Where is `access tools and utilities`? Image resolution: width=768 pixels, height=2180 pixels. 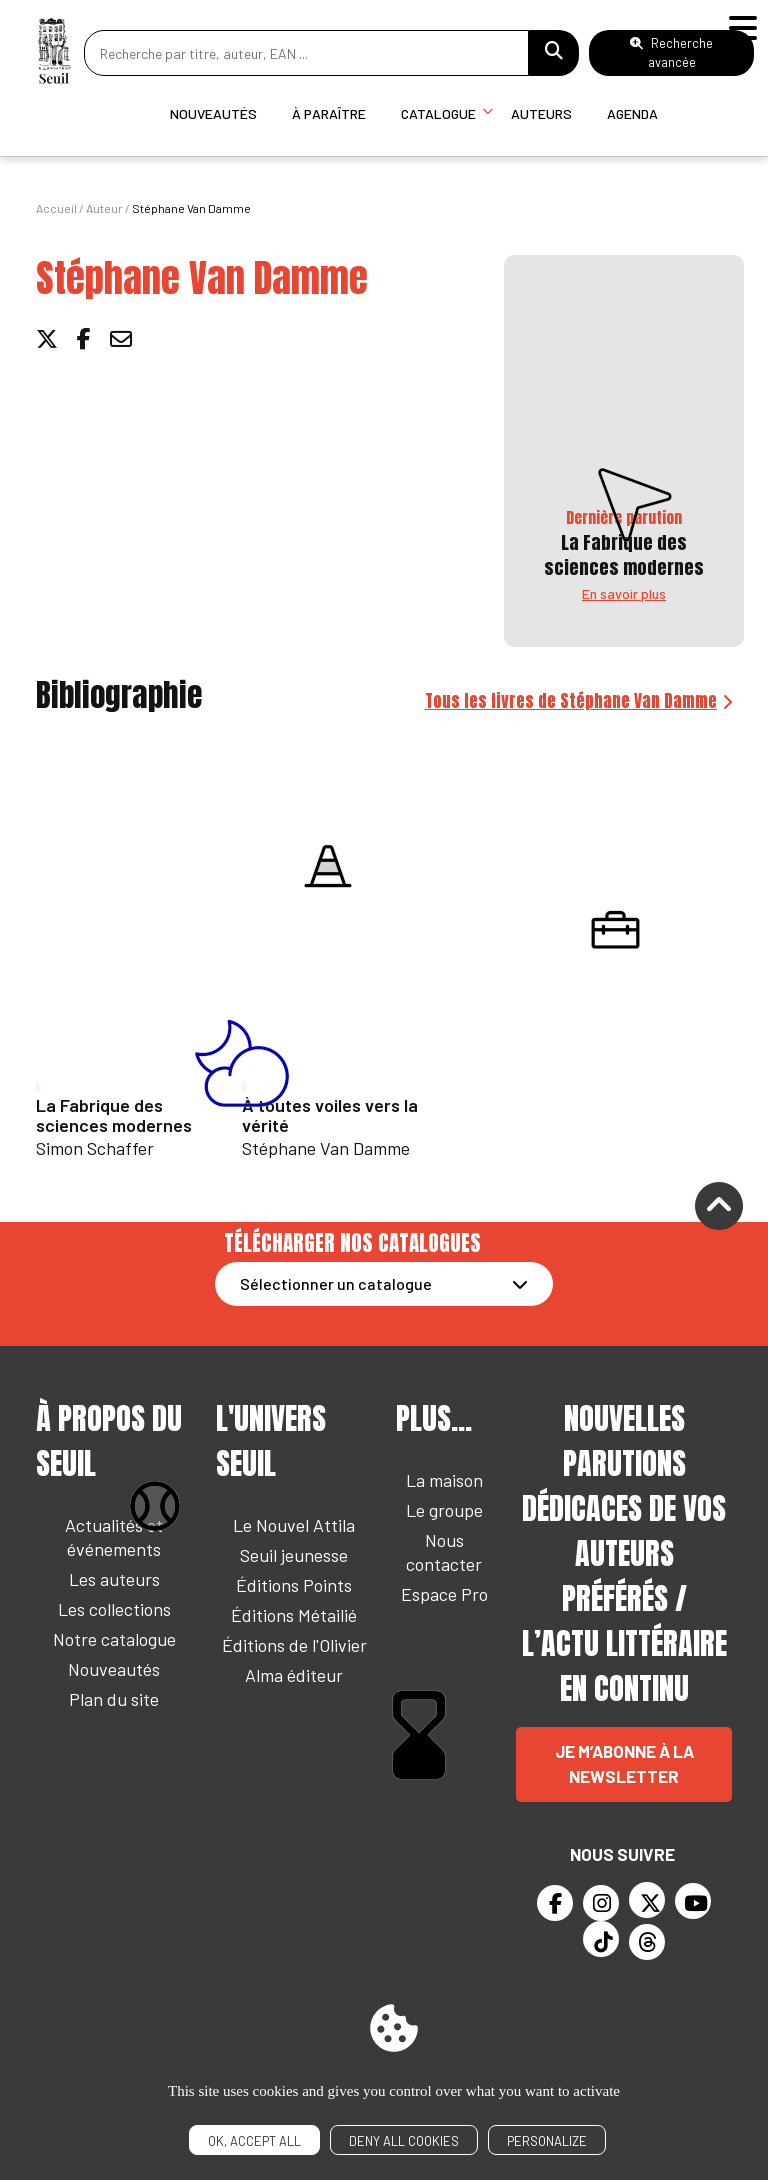
access tools and utilities is located at coordinates (615, 931).